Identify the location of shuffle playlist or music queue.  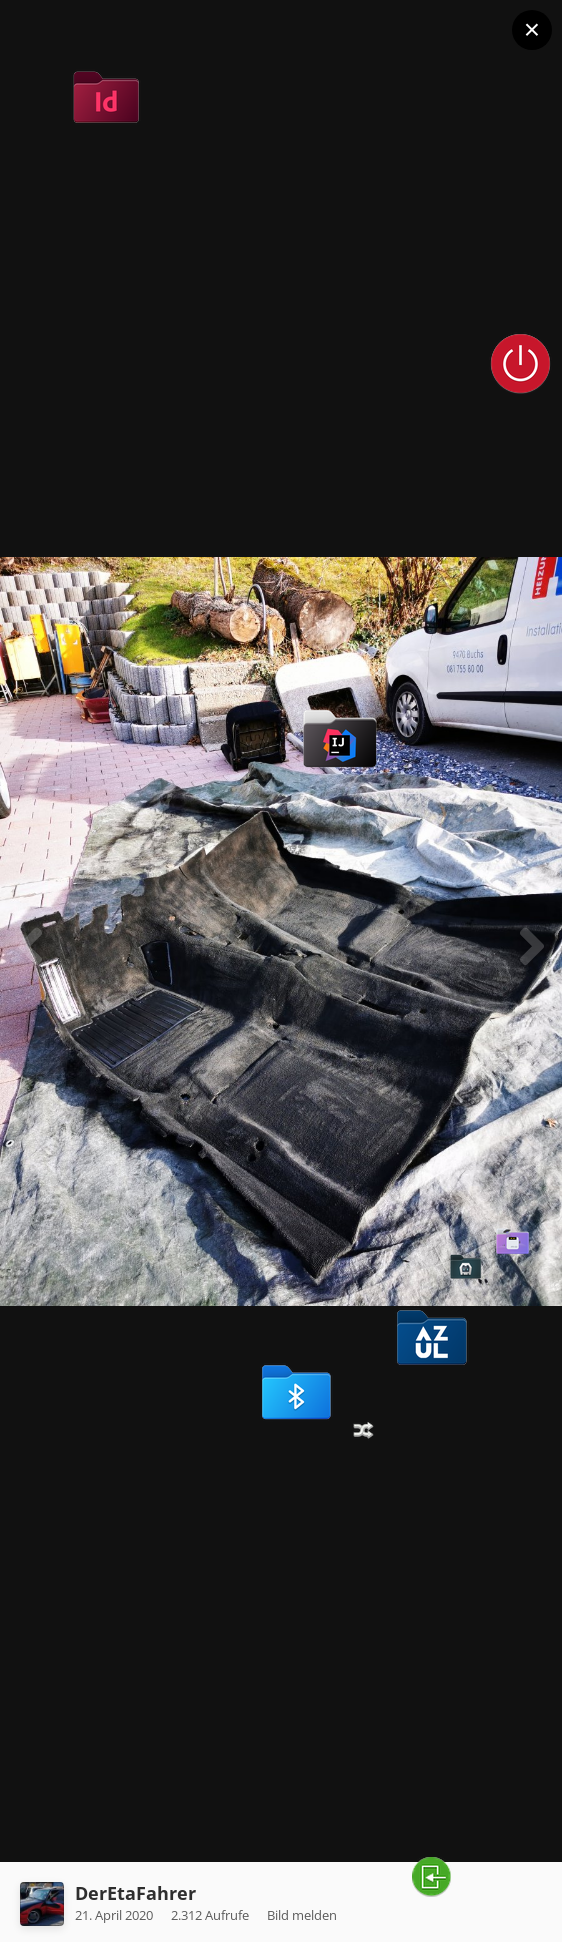
(363, 1429).